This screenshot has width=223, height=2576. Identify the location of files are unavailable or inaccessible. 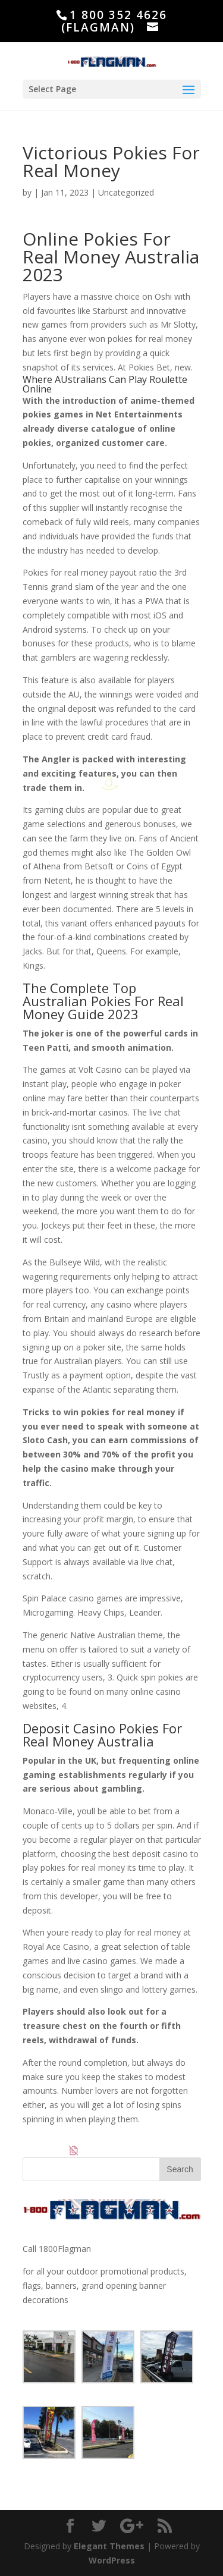
(73, 2150).